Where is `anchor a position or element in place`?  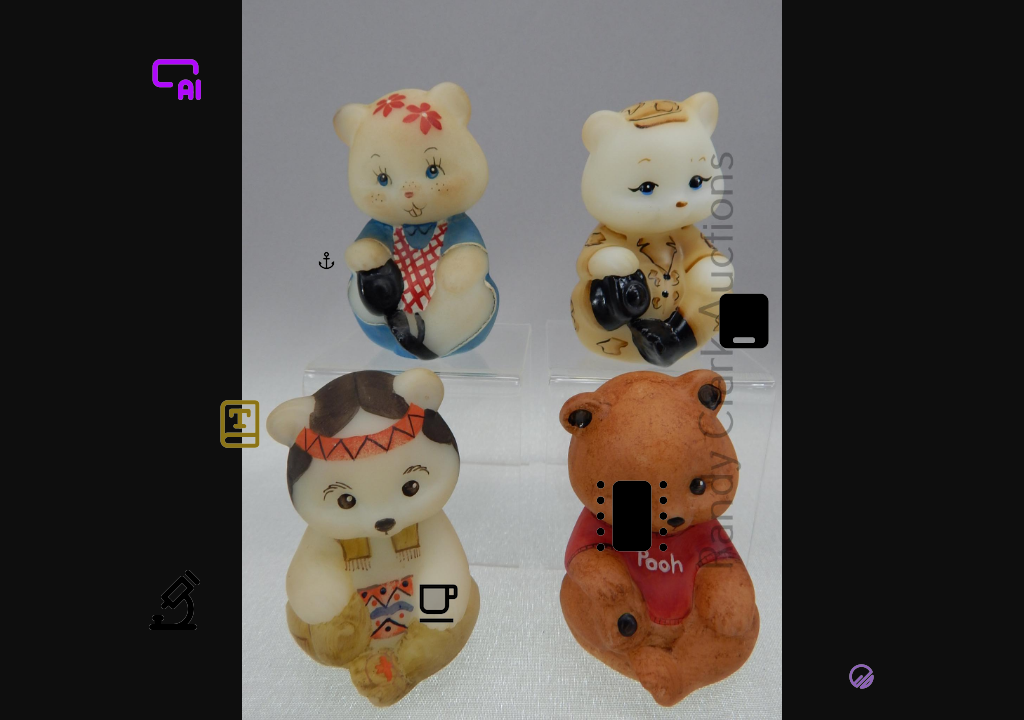
anchor a position or element in place is located at coordinates (326, 260).